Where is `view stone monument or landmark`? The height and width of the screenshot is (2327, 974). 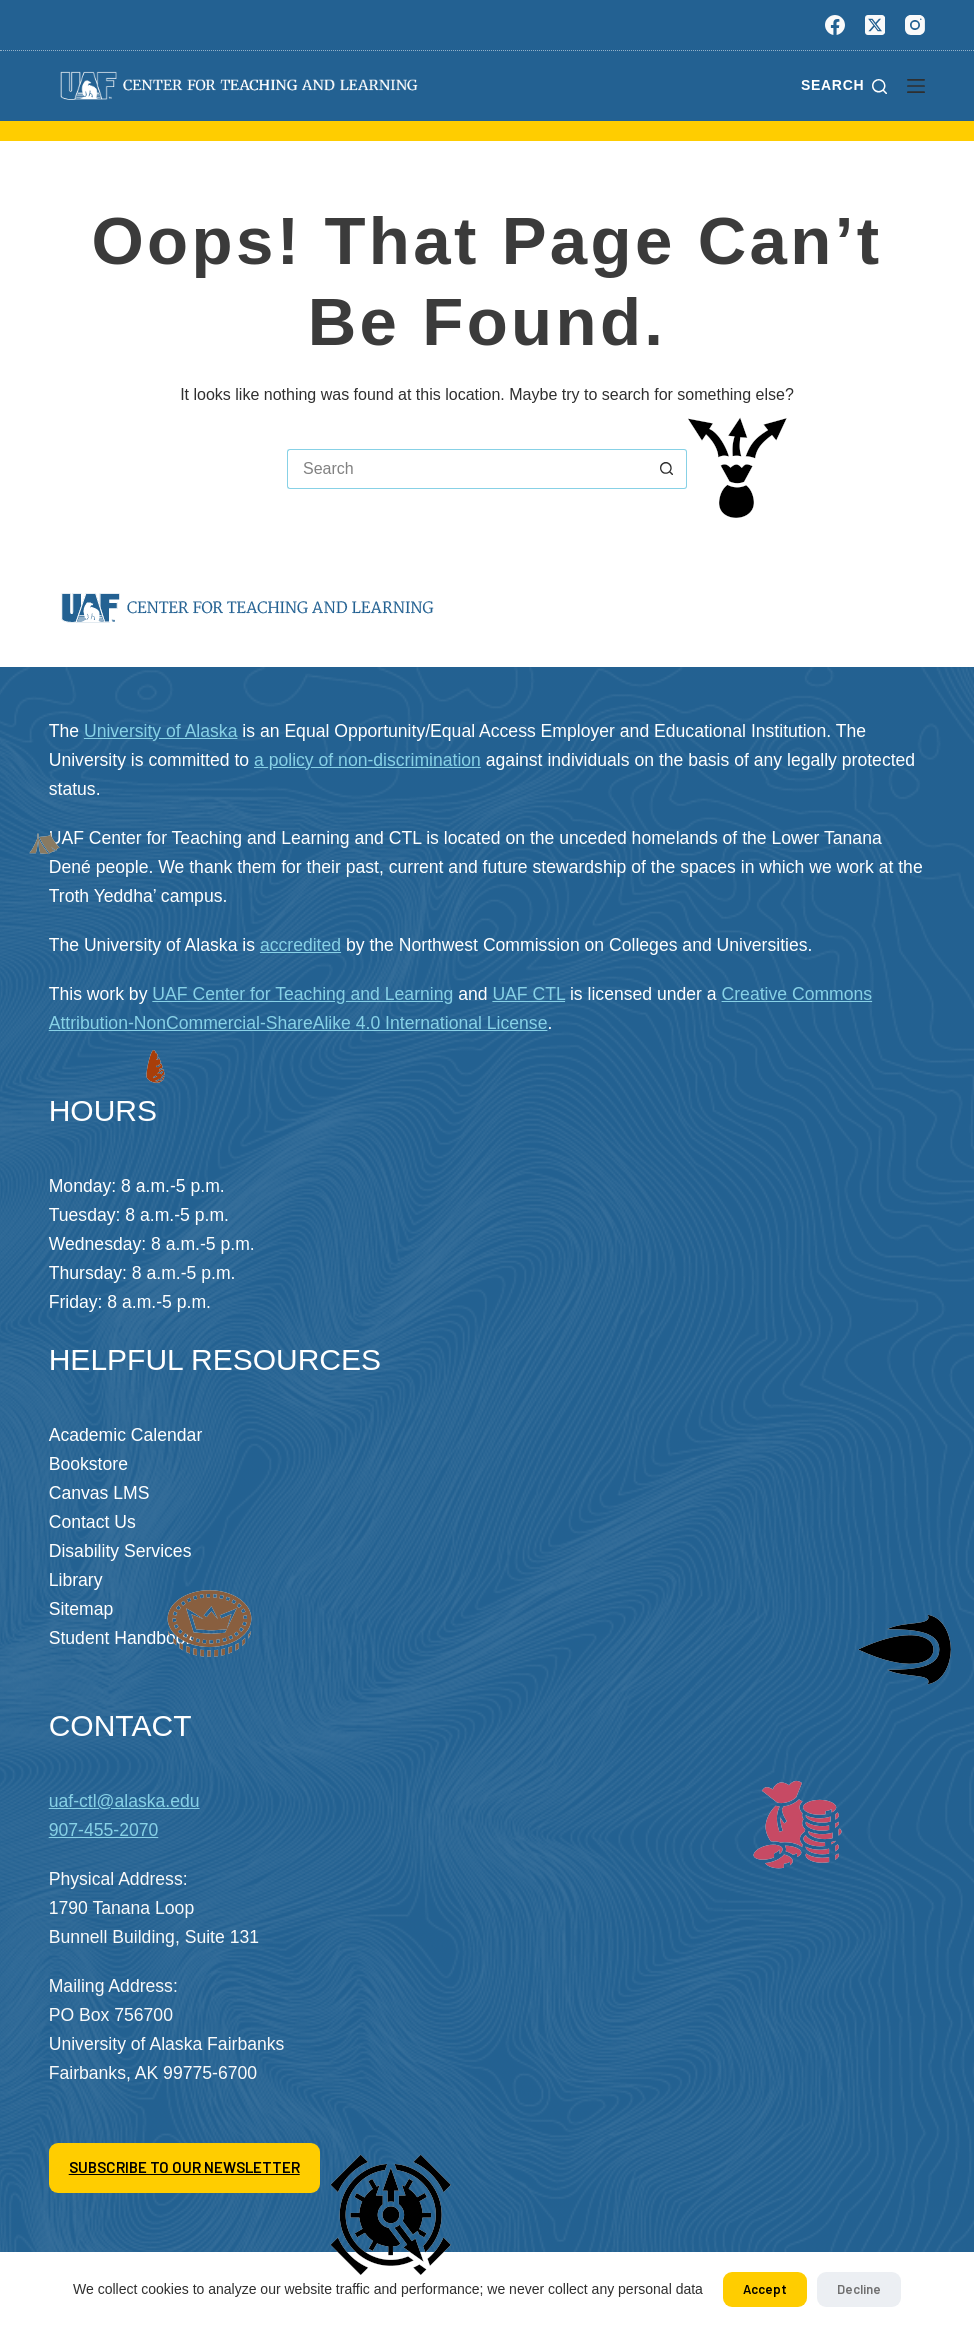
view stone monument or landmark is located at coordinates (155, 1066).